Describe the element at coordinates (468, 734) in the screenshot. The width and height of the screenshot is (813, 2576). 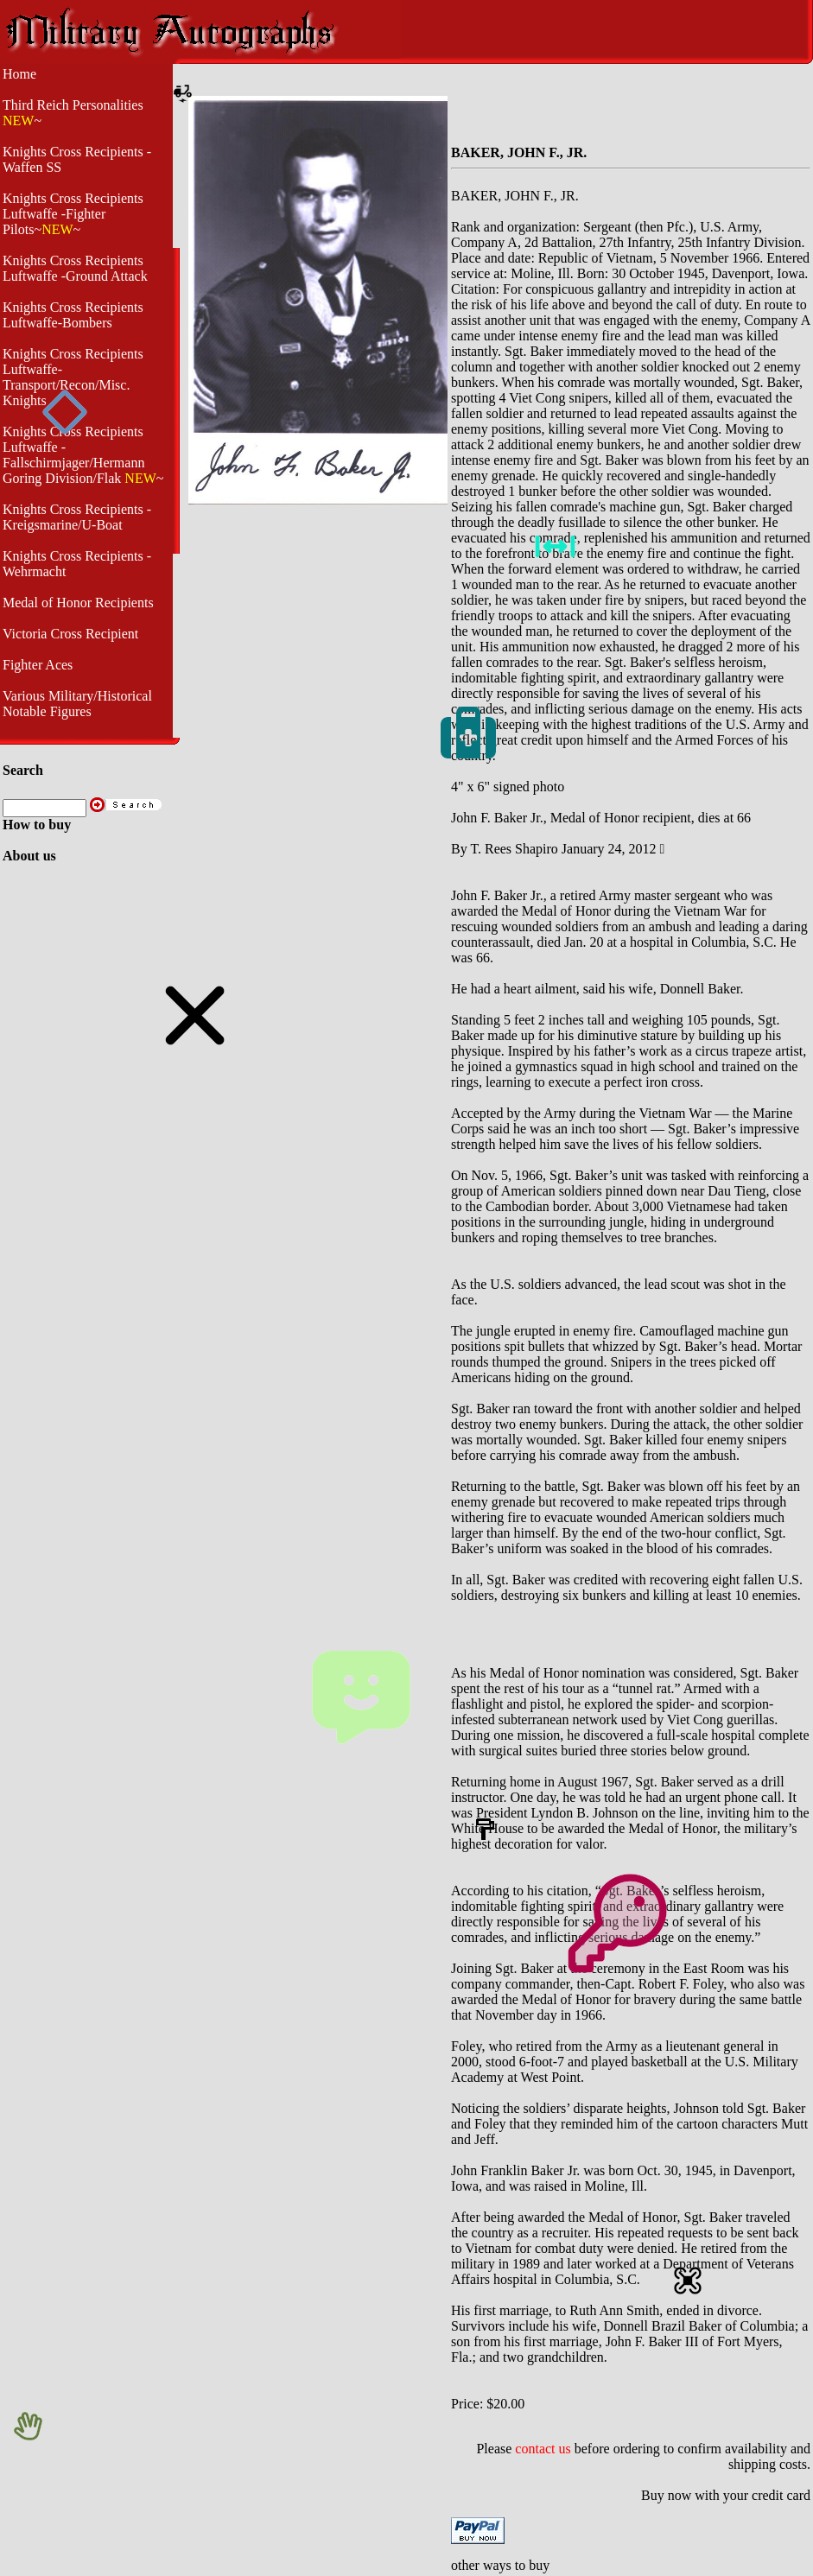
I see `access medical or health-related information` at that location.